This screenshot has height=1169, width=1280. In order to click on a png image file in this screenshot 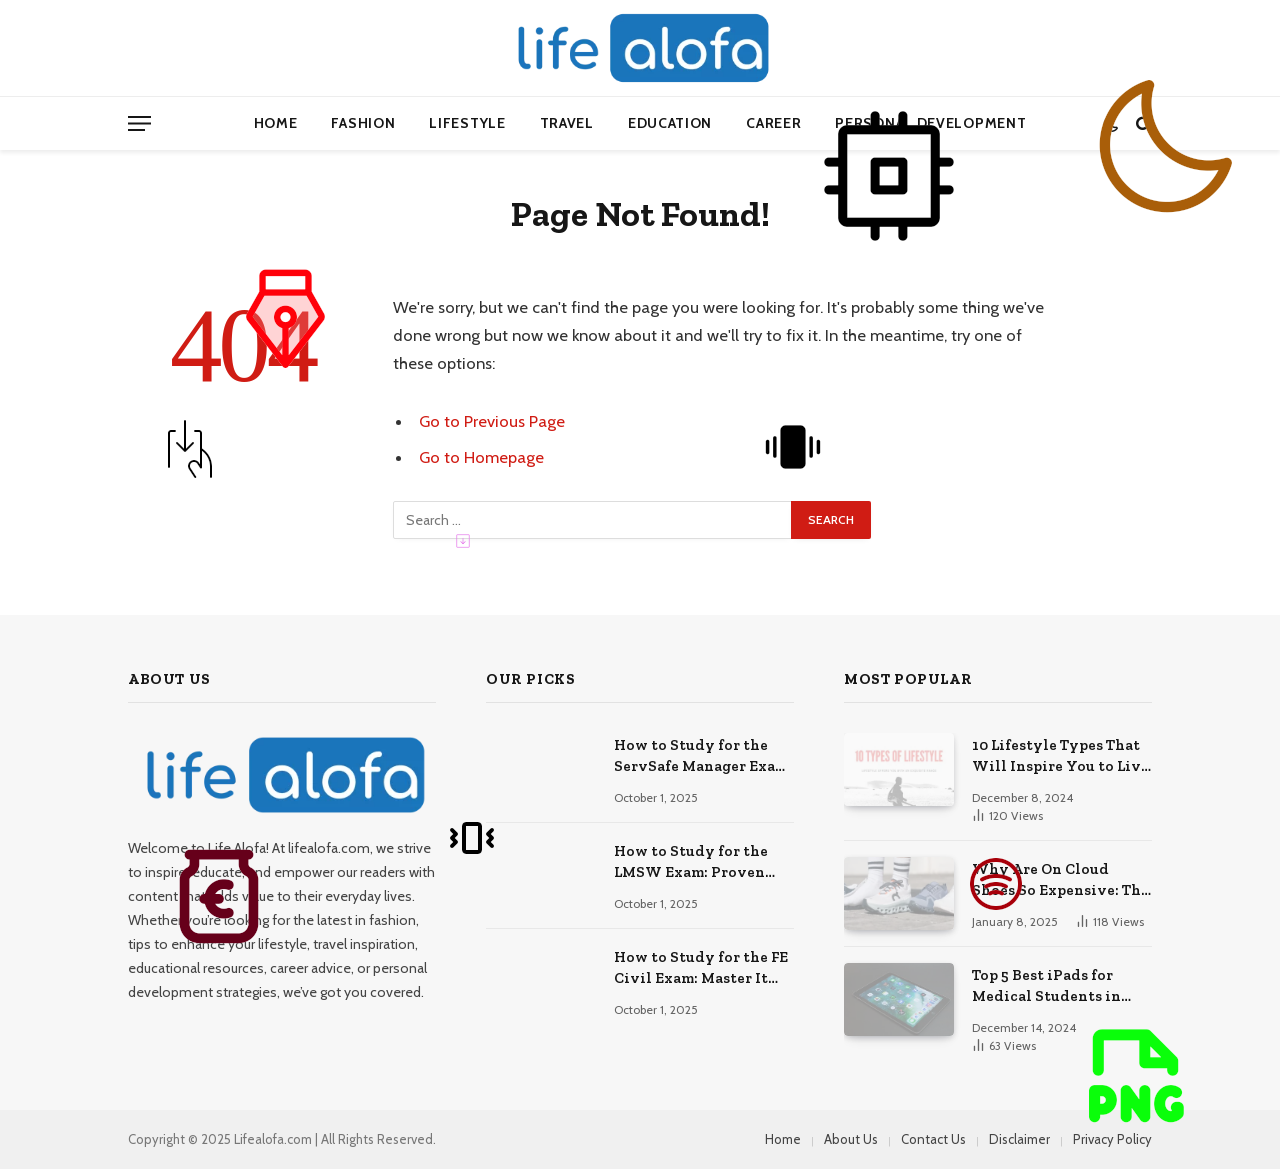, I will do `click(1135, 1079)`.